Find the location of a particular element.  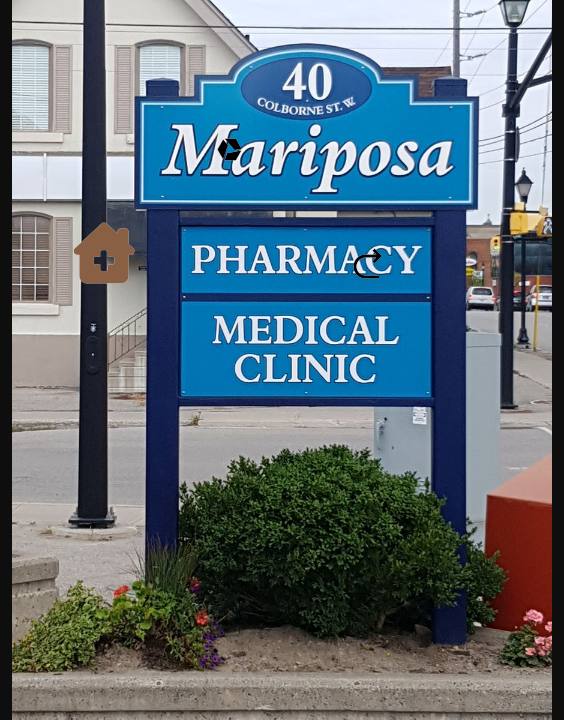

redo last action is located at coordinates (367, 265).